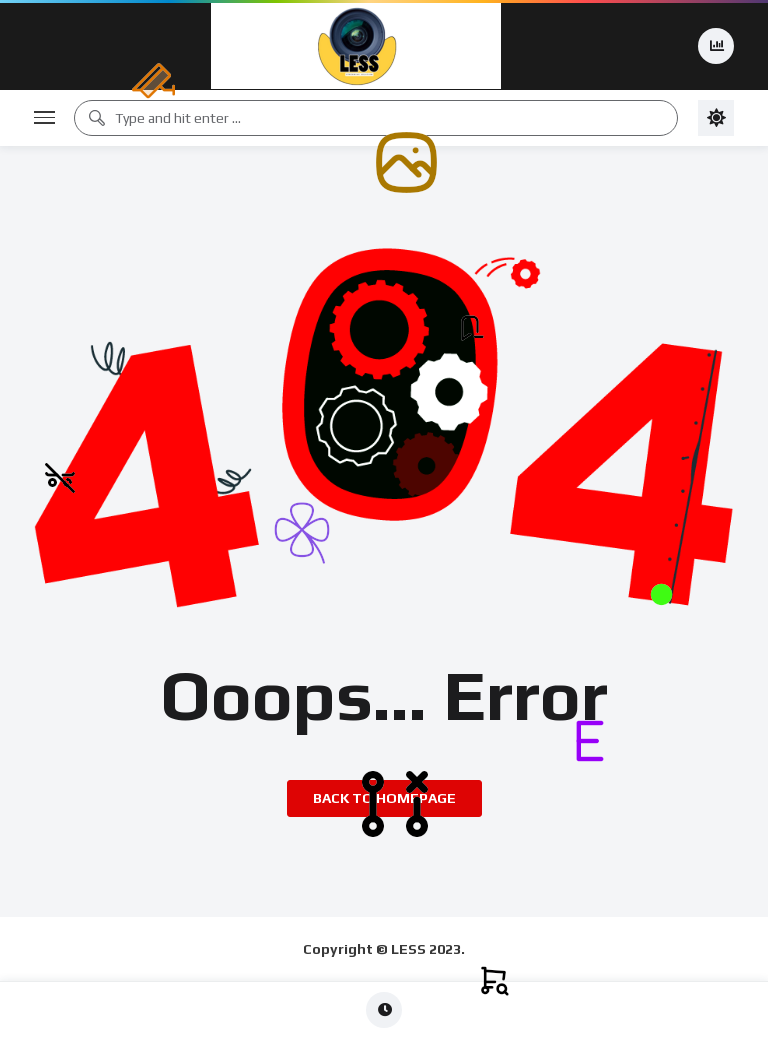 This screenshot has width=768, height=1038. What do you see at coordinates (470, 328) in the screenshot?
I see `remove item from bookmarks` at bounding box center [470, 328].